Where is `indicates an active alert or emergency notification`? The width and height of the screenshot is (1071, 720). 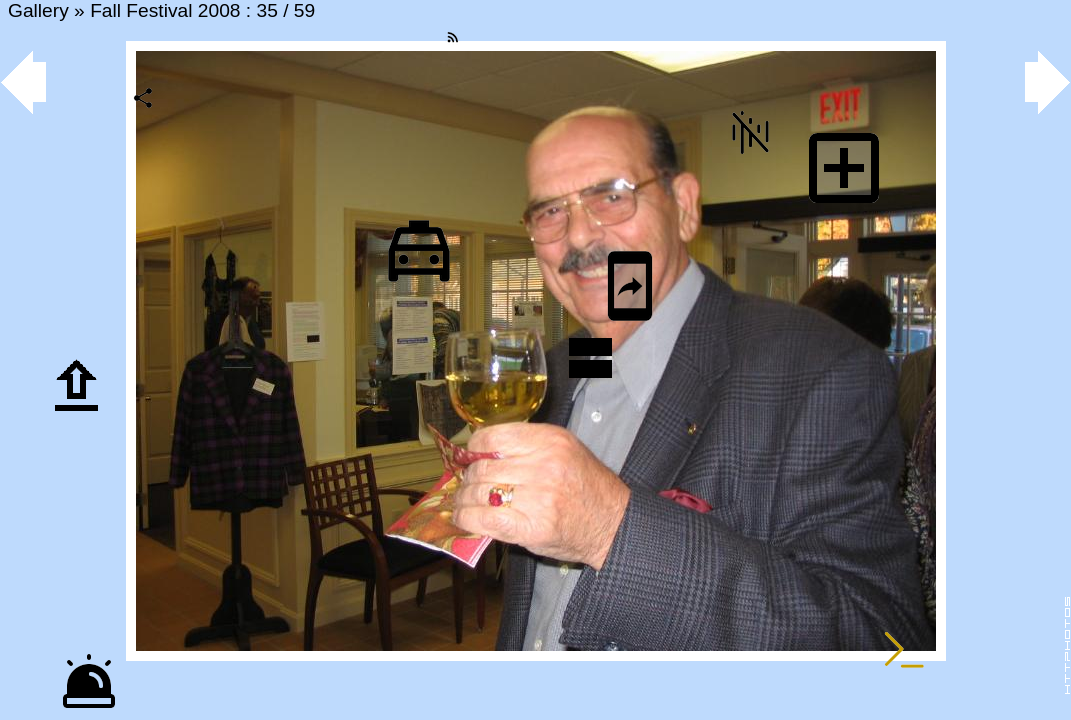
indicates an active alert or emergency notification is located at coordinates (89, 686).